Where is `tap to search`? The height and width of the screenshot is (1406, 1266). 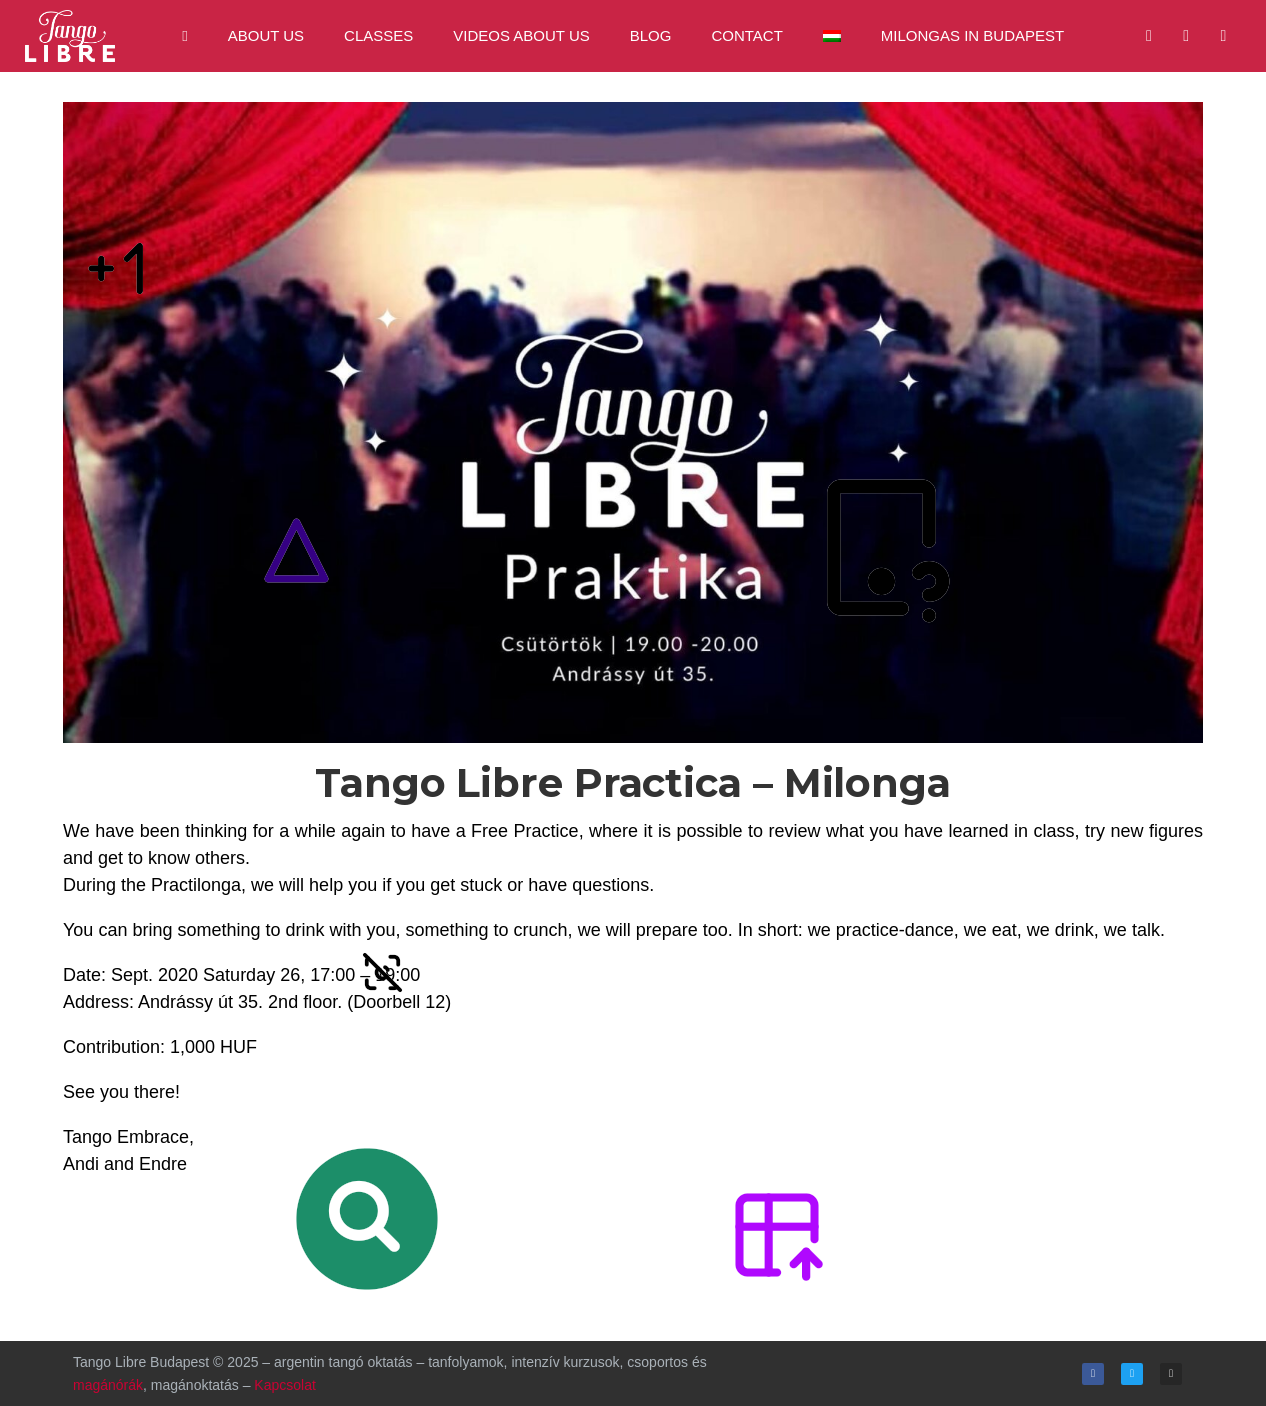
tap to search is located at coordinates (367, 1219).